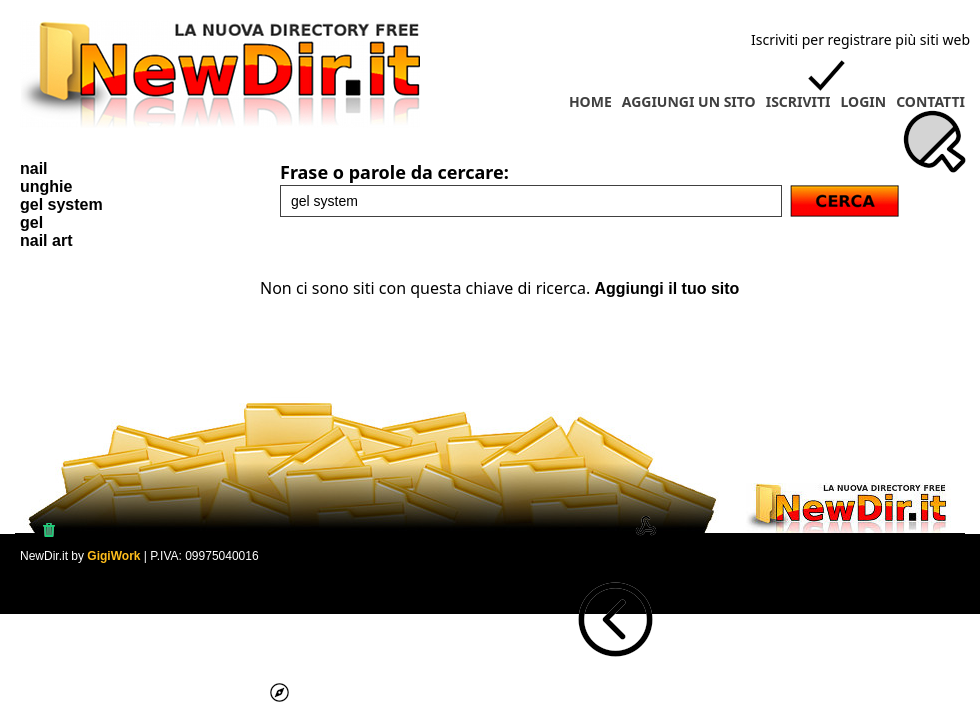 Image resolution: width=980 pixels, height=720 pixels. I want to click on access ping pong or table tennis game, so click(933, 140).